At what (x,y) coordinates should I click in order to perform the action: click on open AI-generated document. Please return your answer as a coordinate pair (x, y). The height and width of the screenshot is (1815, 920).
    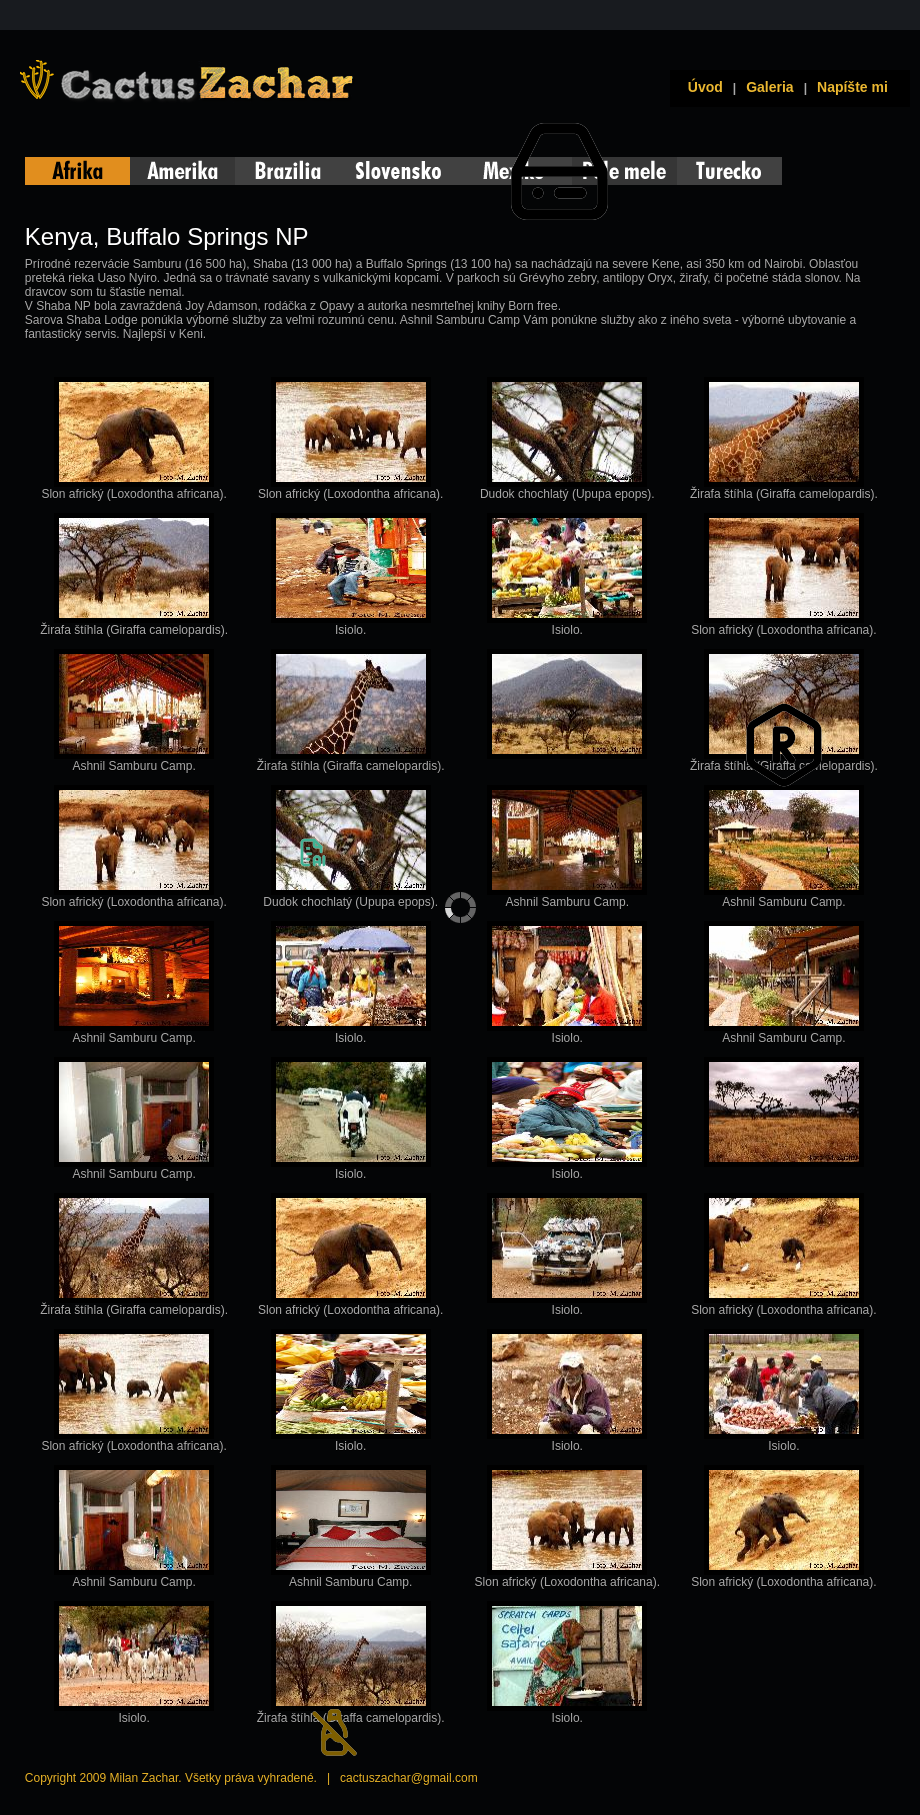
    Looking at the image, I should click on (311, 852).